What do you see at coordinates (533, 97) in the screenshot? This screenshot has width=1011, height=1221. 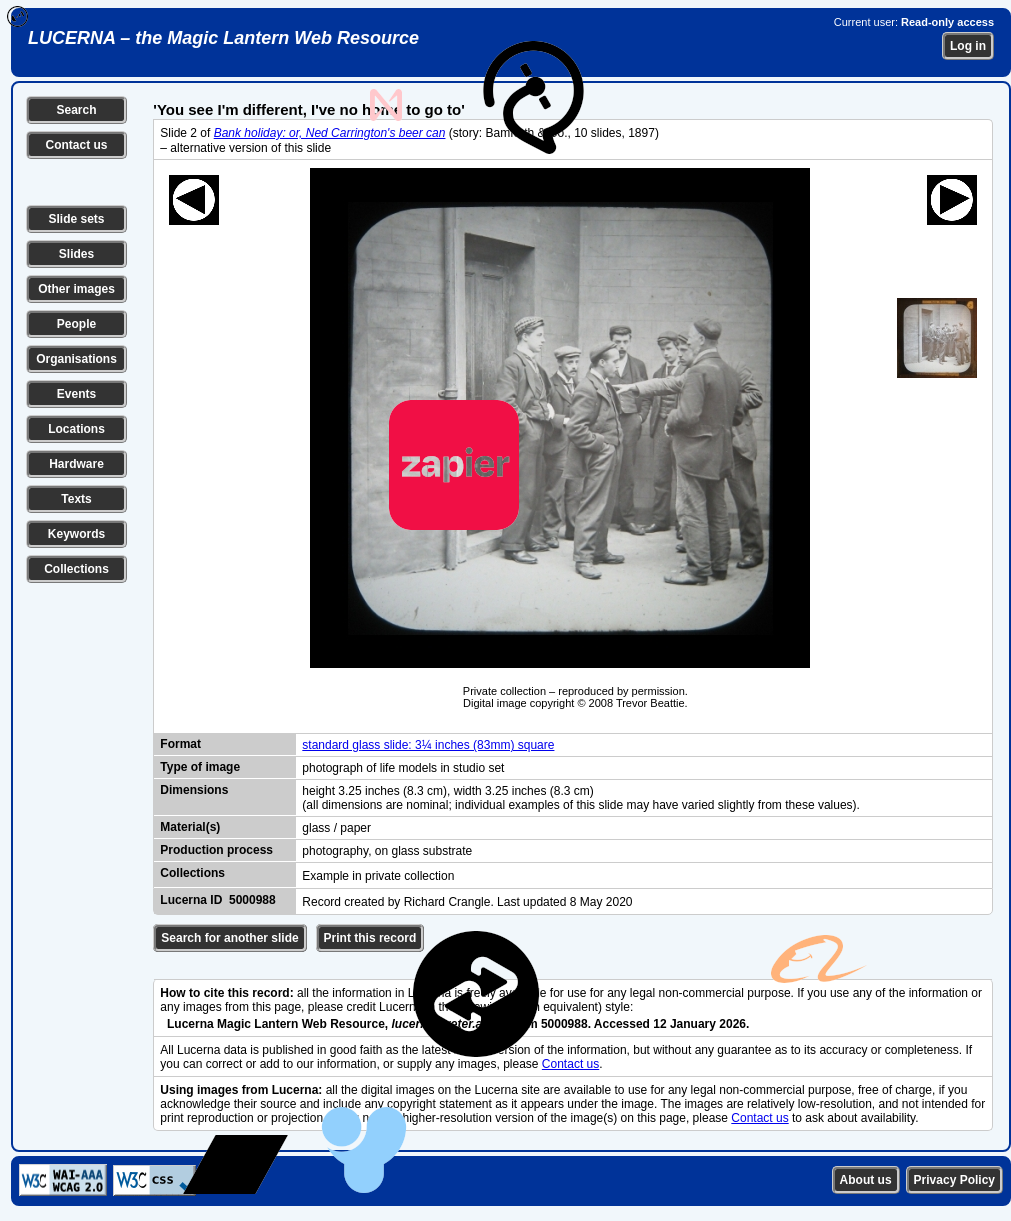 I see `open the Satellite app` at bounding box center [533, 97].